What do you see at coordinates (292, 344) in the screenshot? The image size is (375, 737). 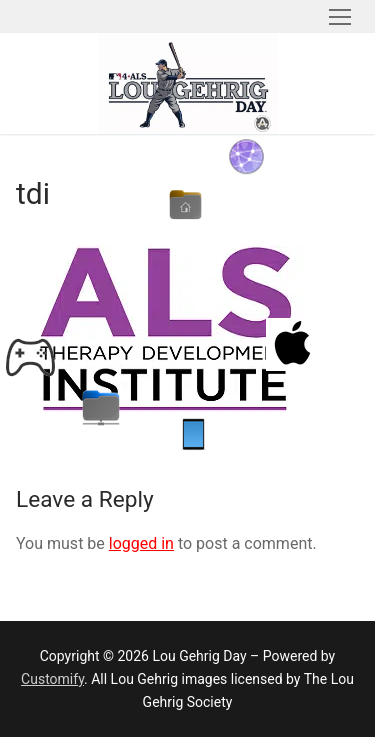 I see `apple system service or background process` at bounding box center [292, 344].